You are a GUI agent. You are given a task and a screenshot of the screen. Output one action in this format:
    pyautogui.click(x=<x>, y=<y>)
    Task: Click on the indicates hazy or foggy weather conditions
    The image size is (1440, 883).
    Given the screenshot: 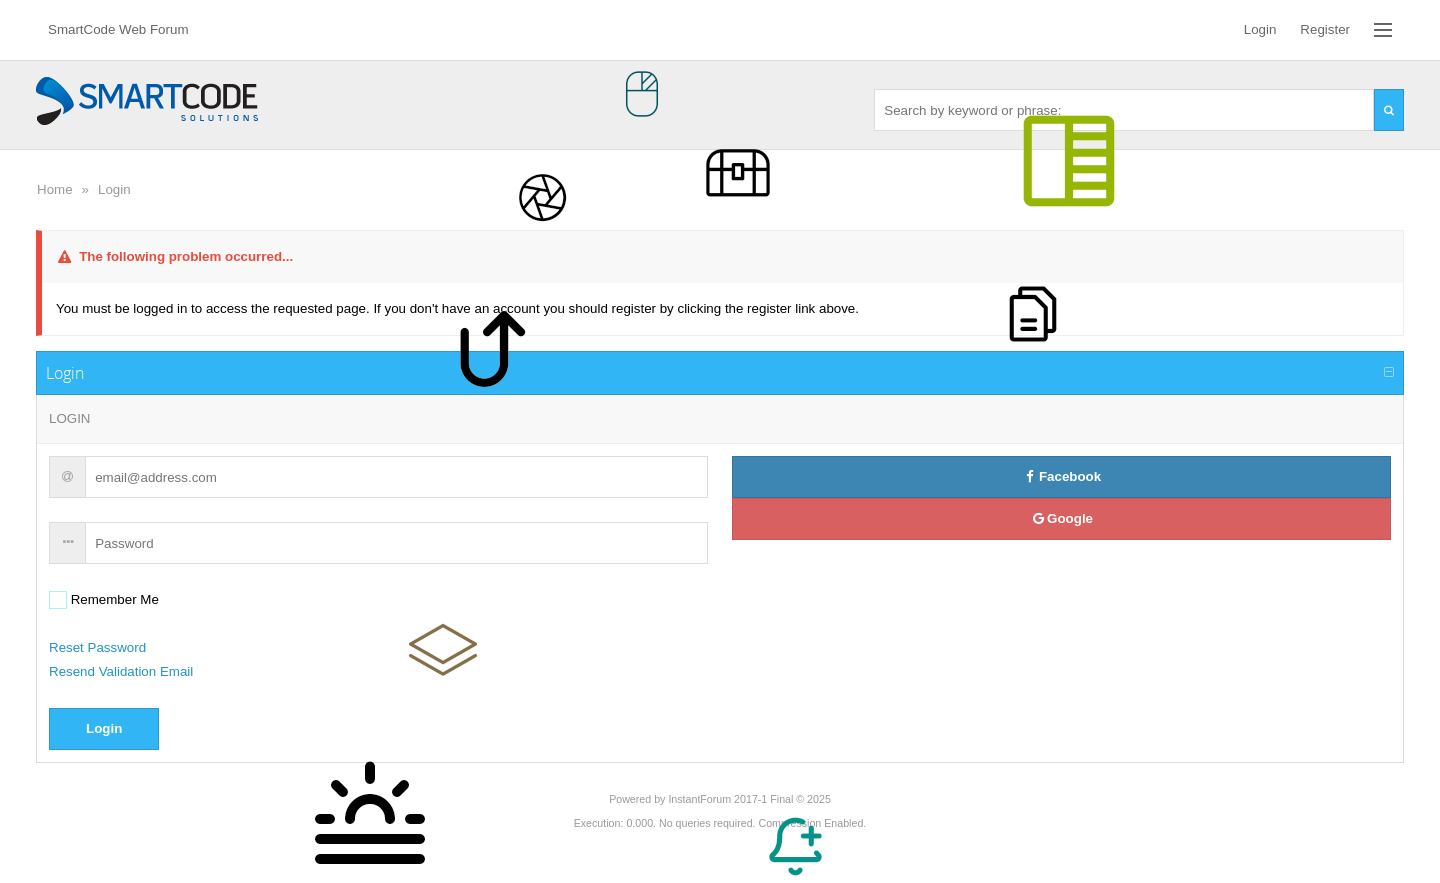 What is the action you would take?
    pyautogui.click(x=370, y=814)
    